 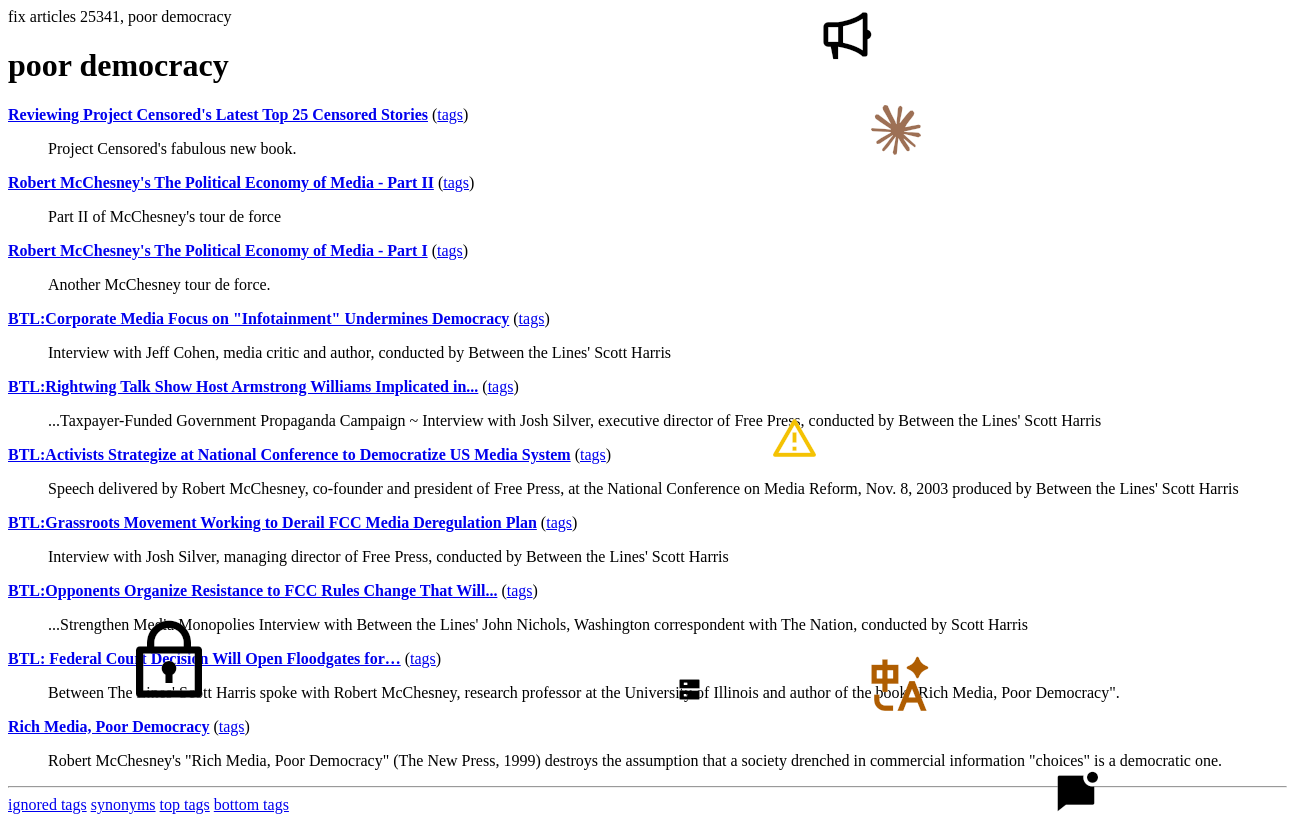 What do you see at coordinates (689, 689) in the screenshot?
I see `access server settings or management` at bounding box center [689, 689].